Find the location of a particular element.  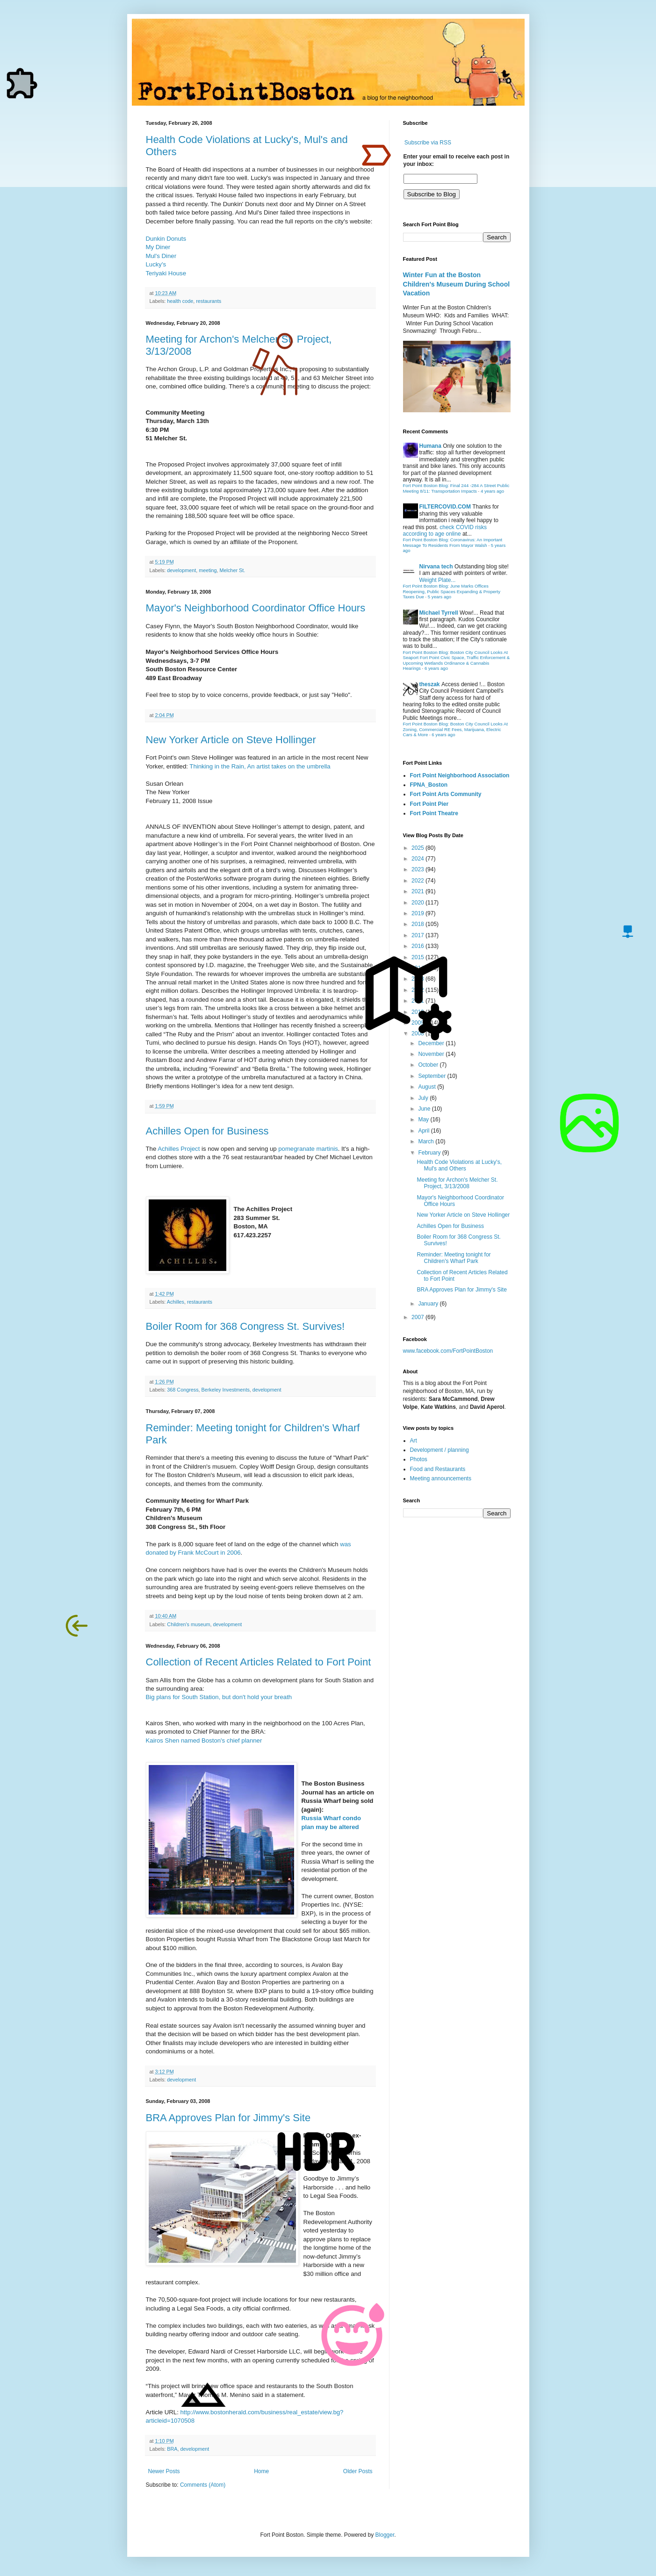

view landscape orientation photos is located at coordinates (203, 2395).